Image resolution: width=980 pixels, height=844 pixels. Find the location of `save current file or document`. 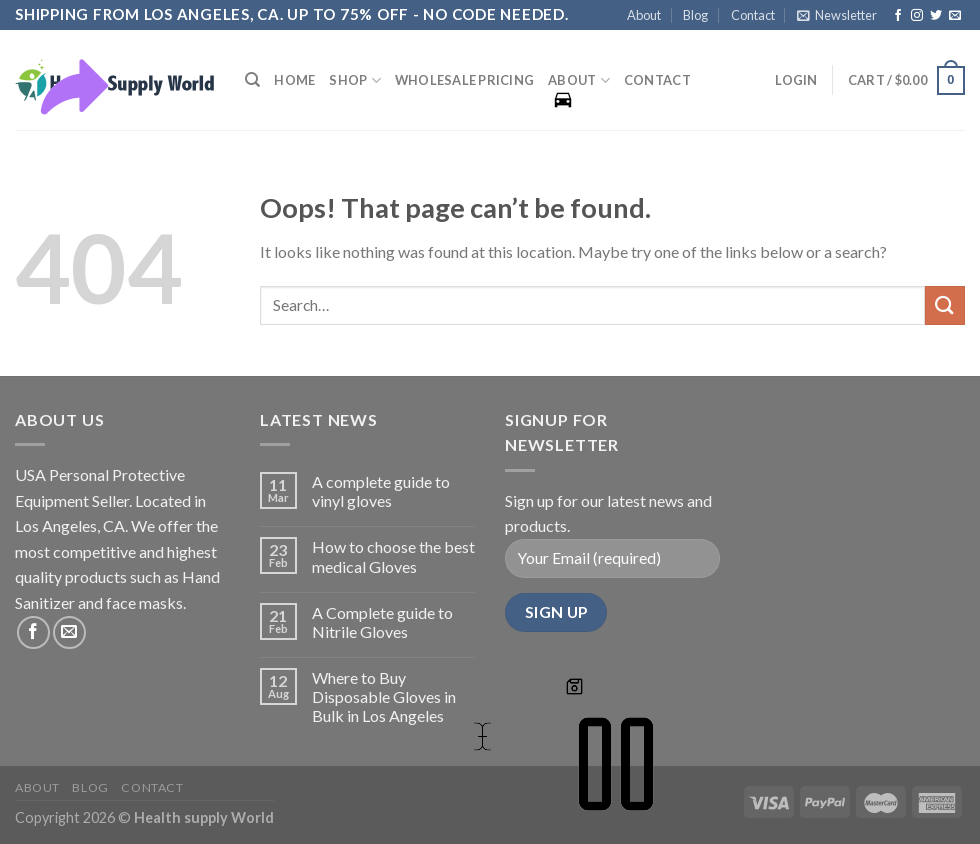

save current file or document is located at coordinates (574, 686).